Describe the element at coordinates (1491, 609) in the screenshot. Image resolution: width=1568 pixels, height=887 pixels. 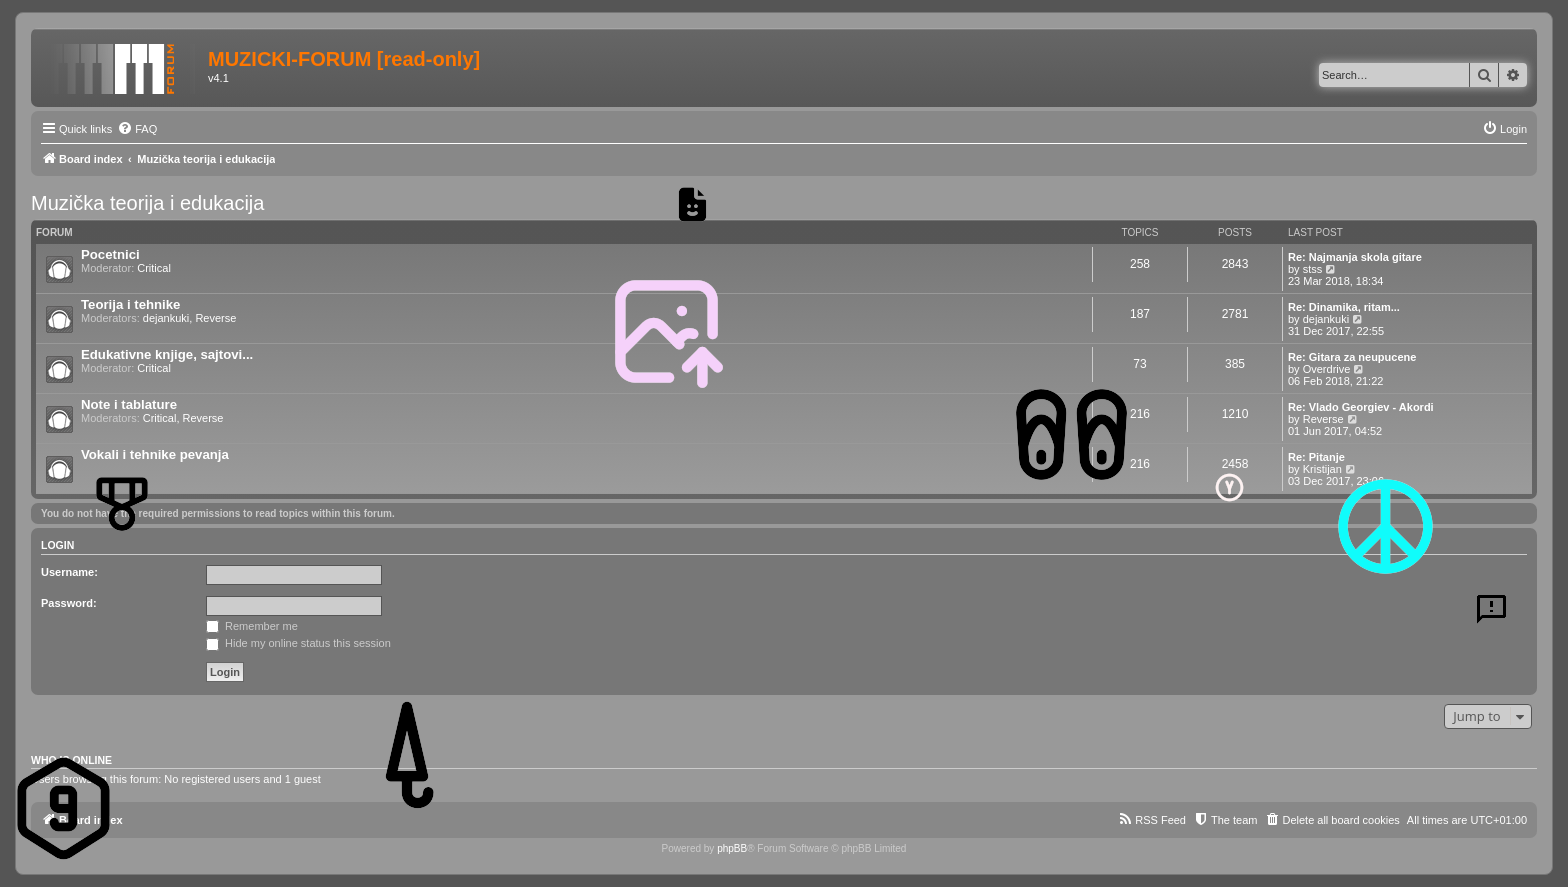
I see `indicates a failed or undelivered text message` at that location.